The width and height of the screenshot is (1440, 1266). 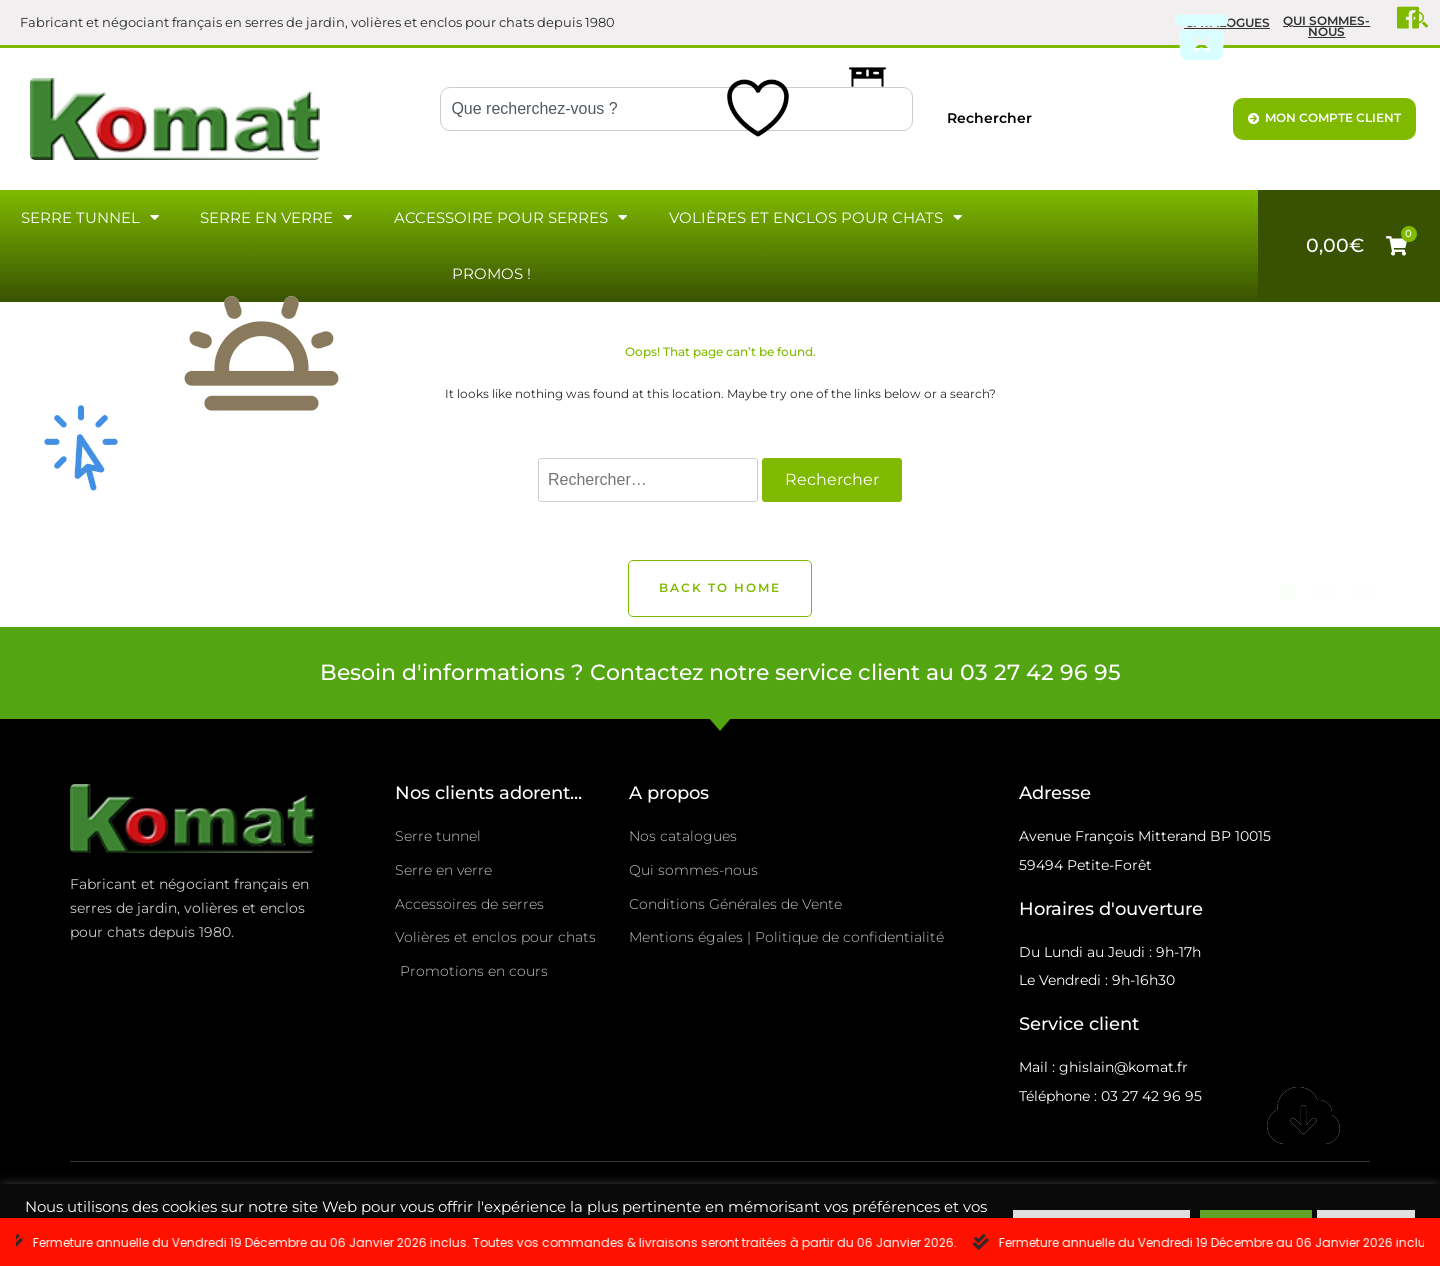 I want to click on download from cloud storage, so click(x=1303, y=1115).